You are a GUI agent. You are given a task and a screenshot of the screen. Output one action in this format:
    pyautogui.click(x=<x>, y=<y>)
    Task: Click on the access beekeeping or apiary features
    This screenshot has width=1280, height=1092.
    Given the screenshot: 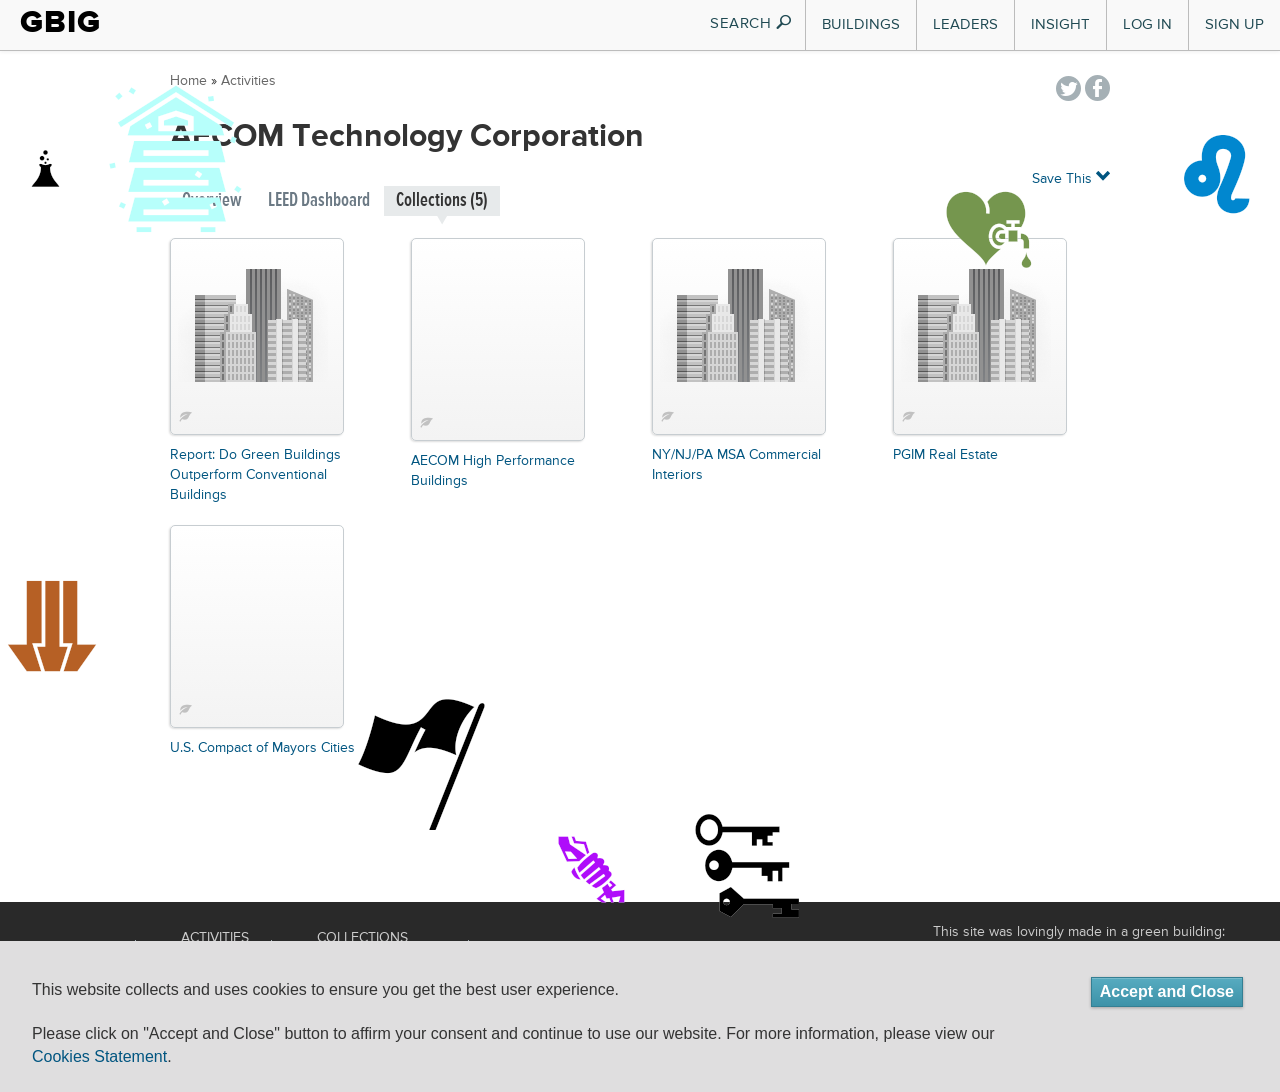 What is the action you would take?
    pyautogui.click(x=176, y=158)
    